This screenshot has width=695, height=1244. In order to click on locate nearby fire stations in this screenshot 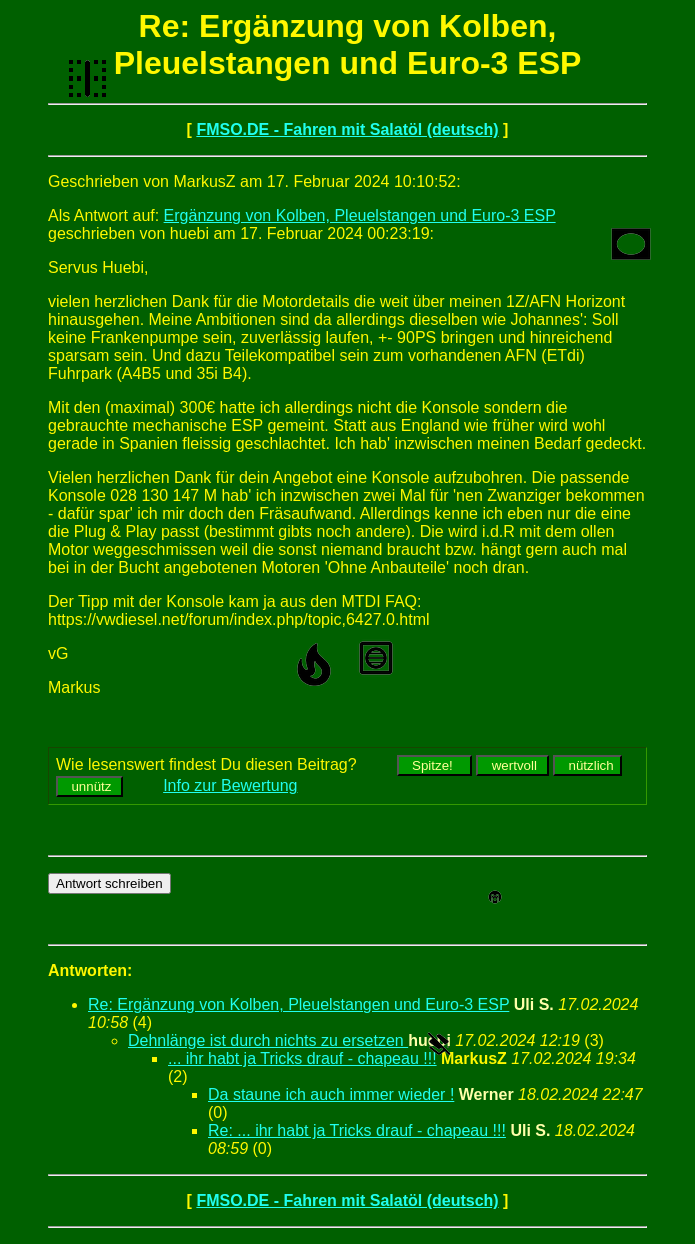, I will do `click(314, 665)`.